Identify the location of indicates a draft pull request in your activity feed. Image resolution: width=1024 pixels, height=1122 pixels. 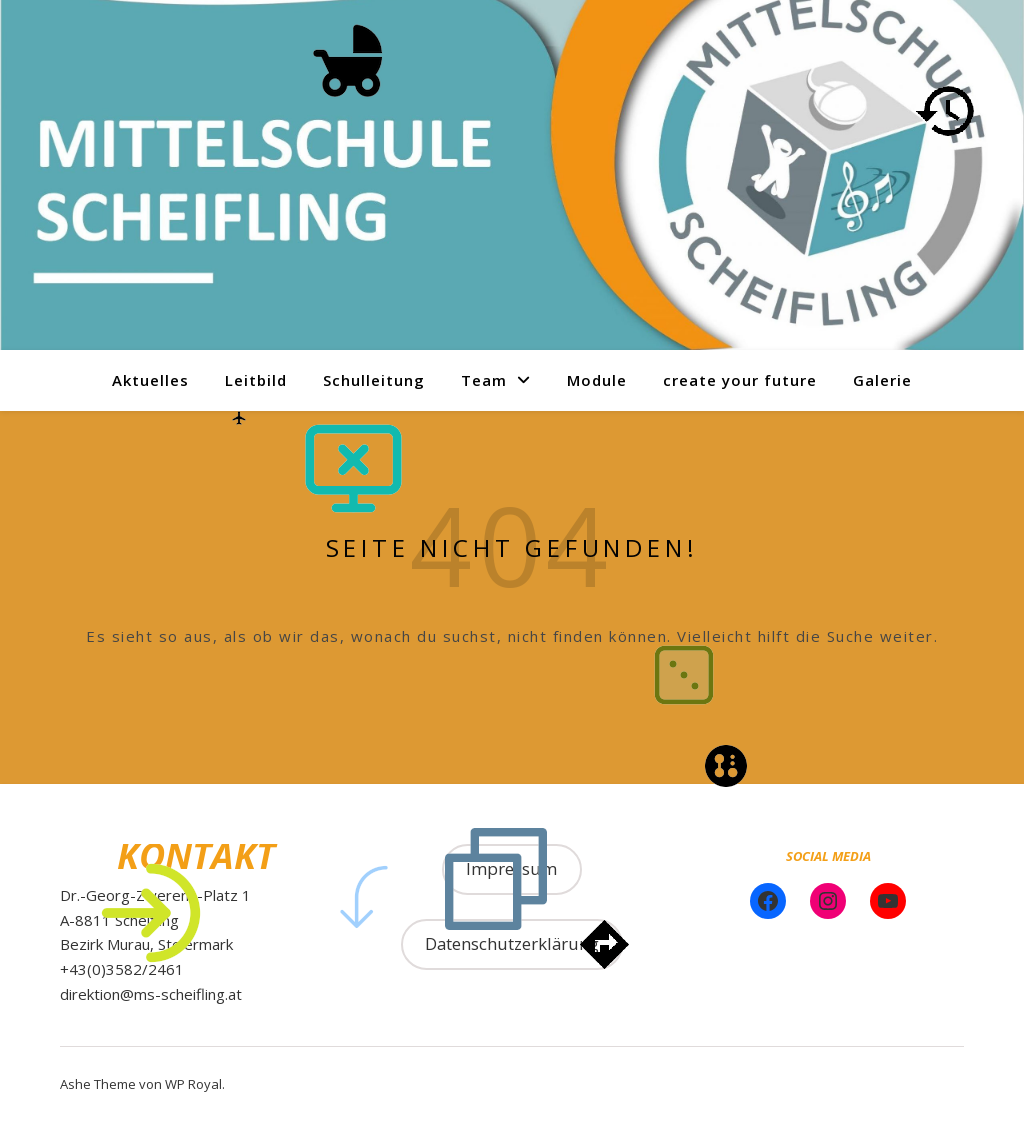
(726, 766).